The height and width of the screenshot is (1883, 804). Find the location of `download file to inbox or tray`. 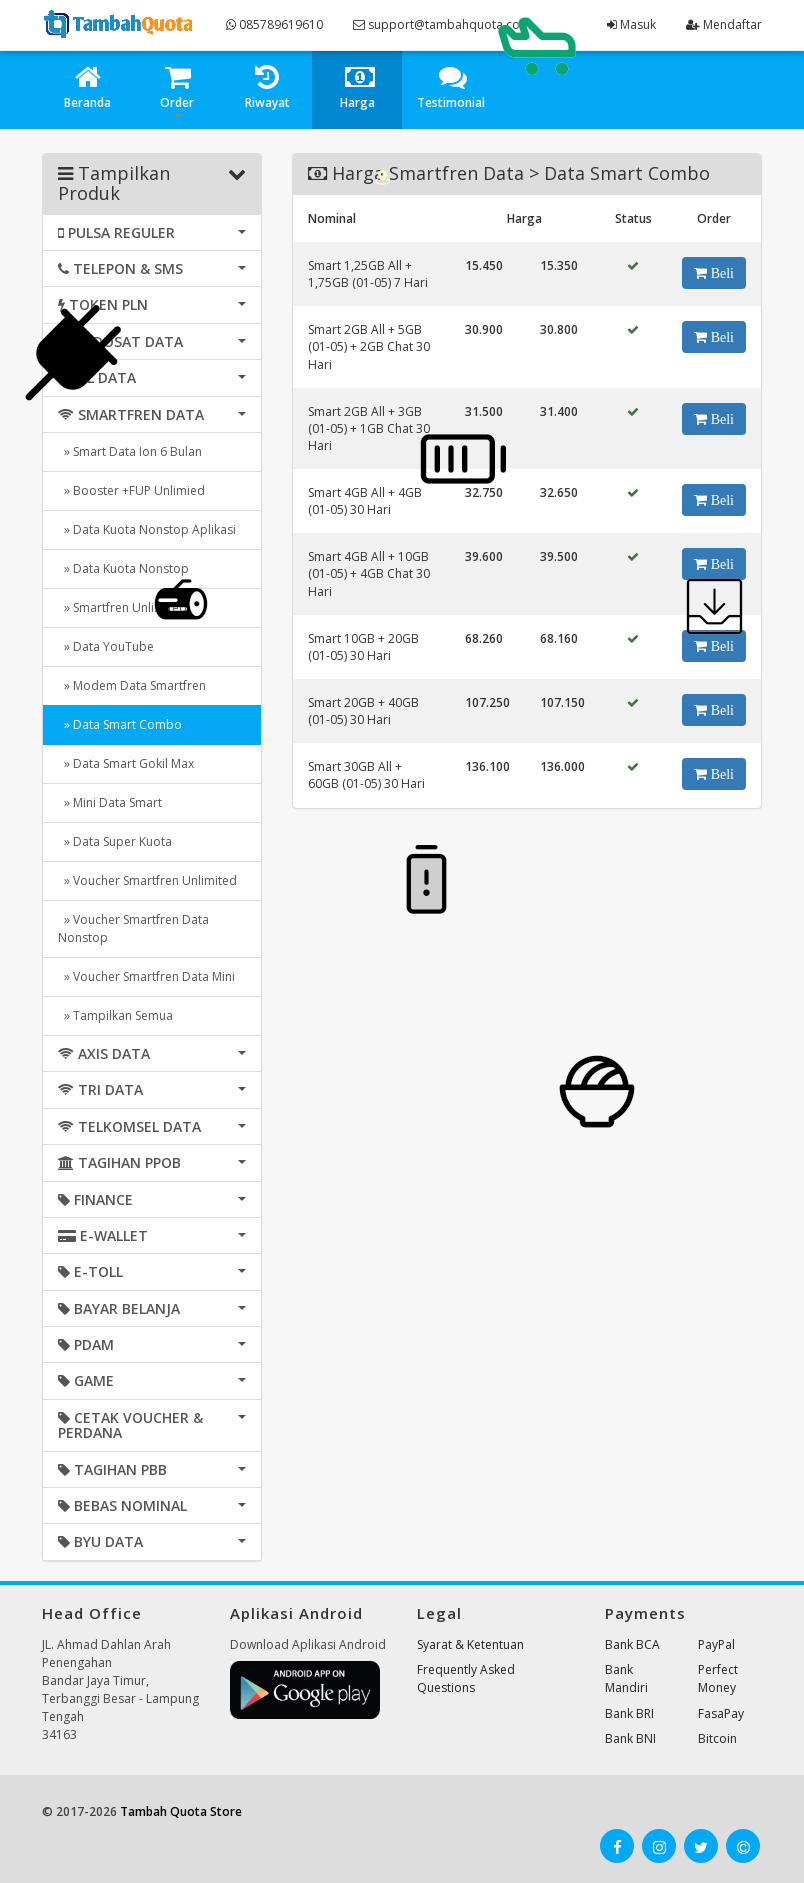

download file to inbox or tray is located at coordinates (714, 606).